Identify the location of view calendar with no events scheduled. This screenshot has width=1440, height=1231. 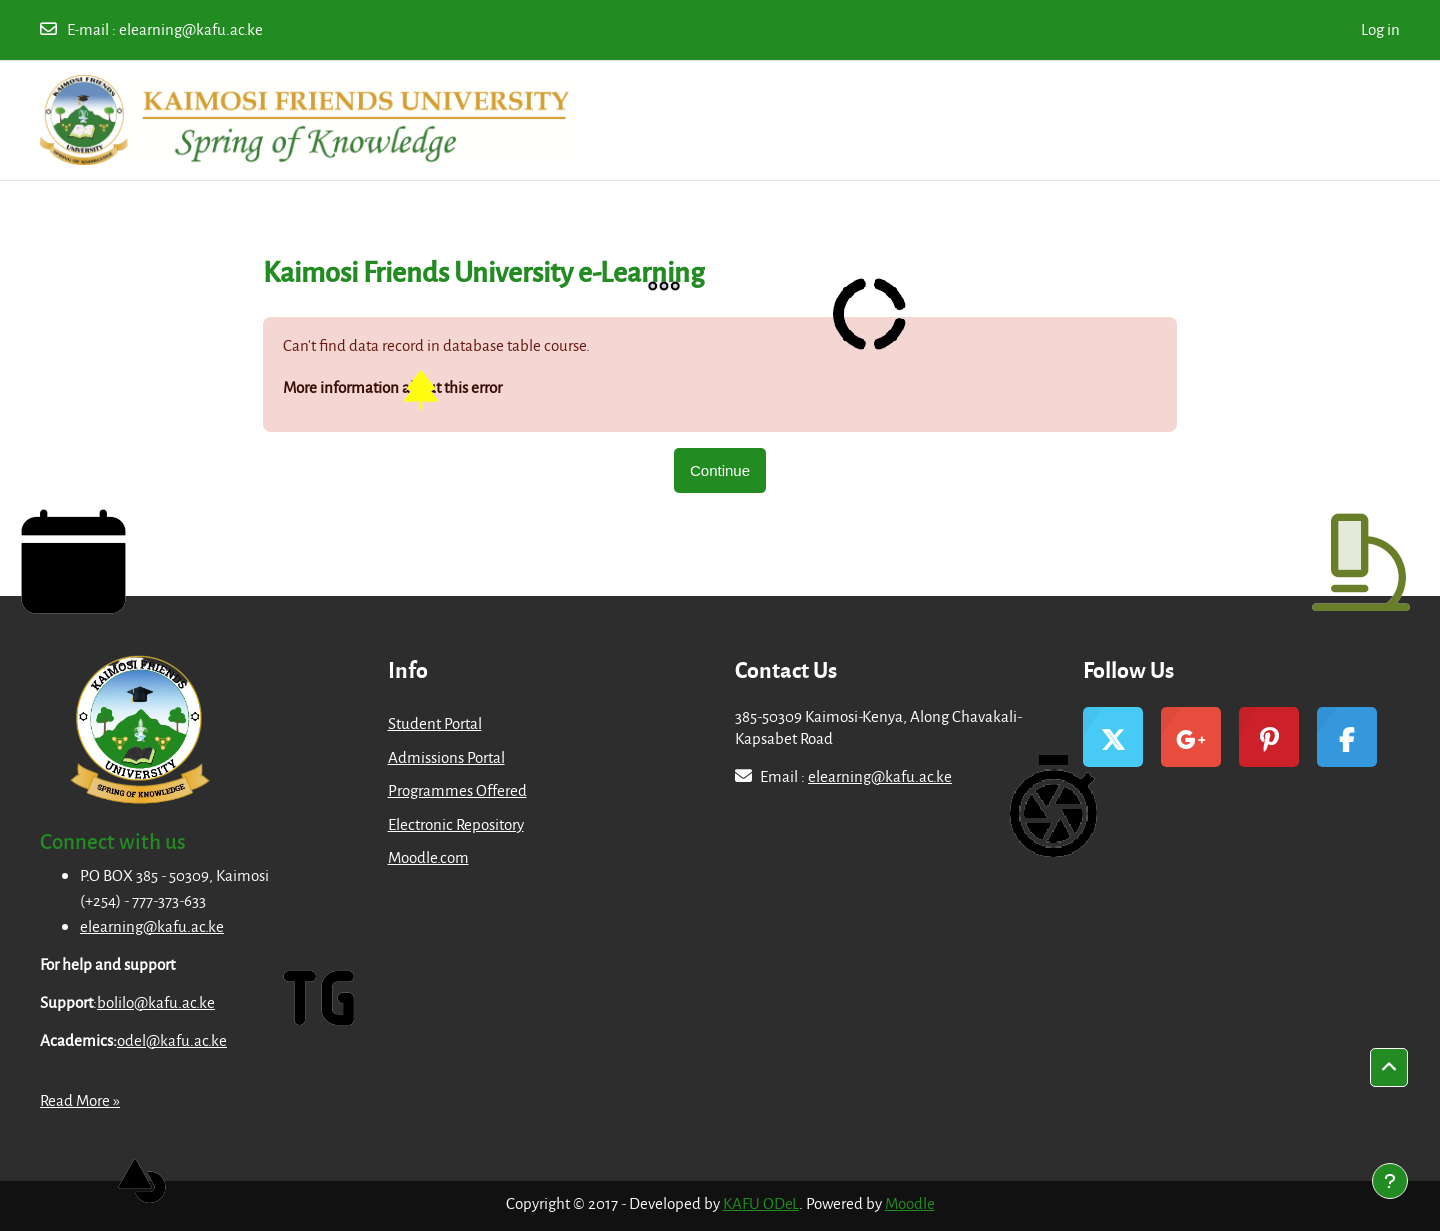
(73, 561).